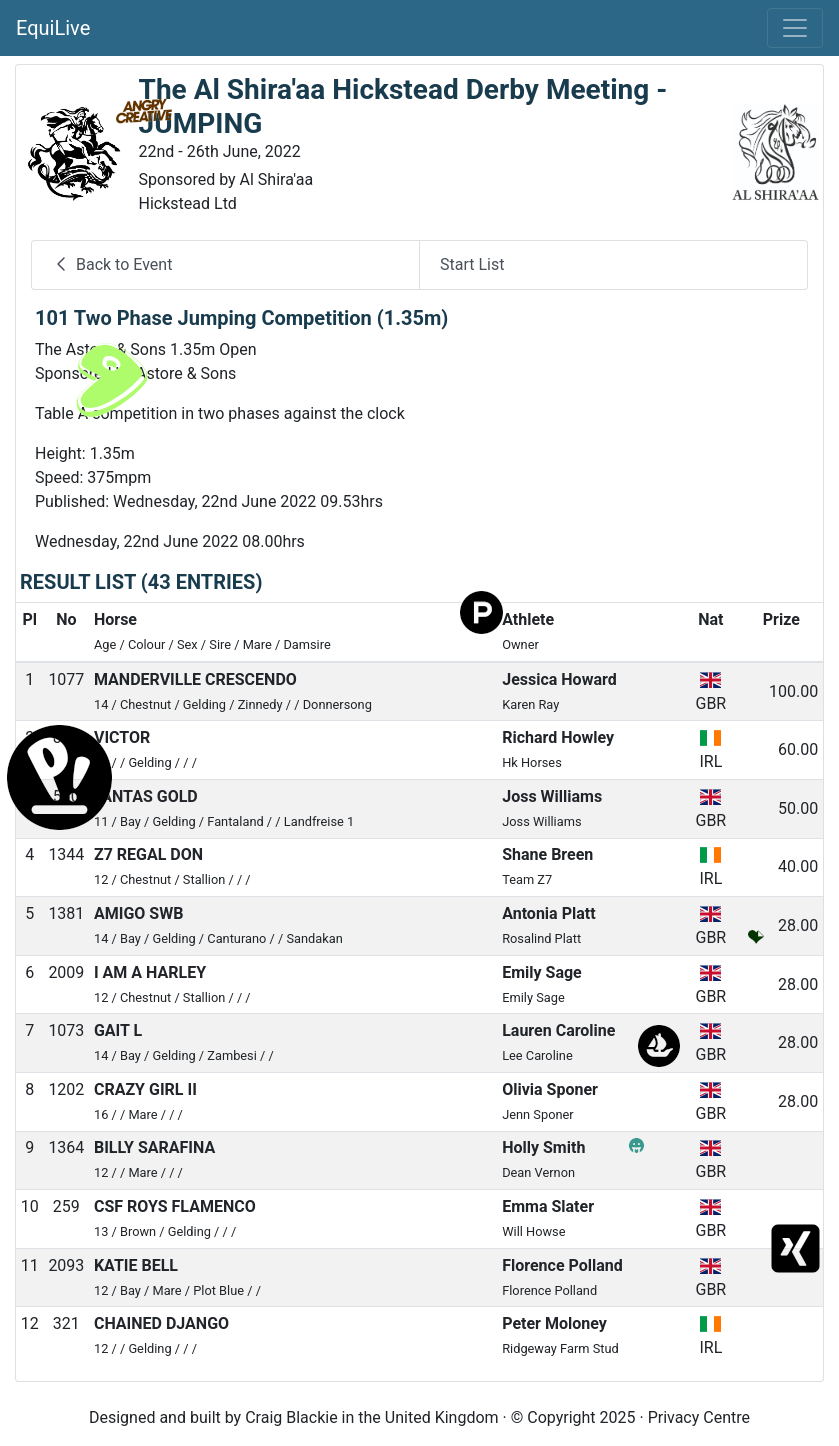 The image size is (839, 1446). Describe the element at coordinates (481, 612) in the screenshot. I see `visit Product Hunt website` at that location.